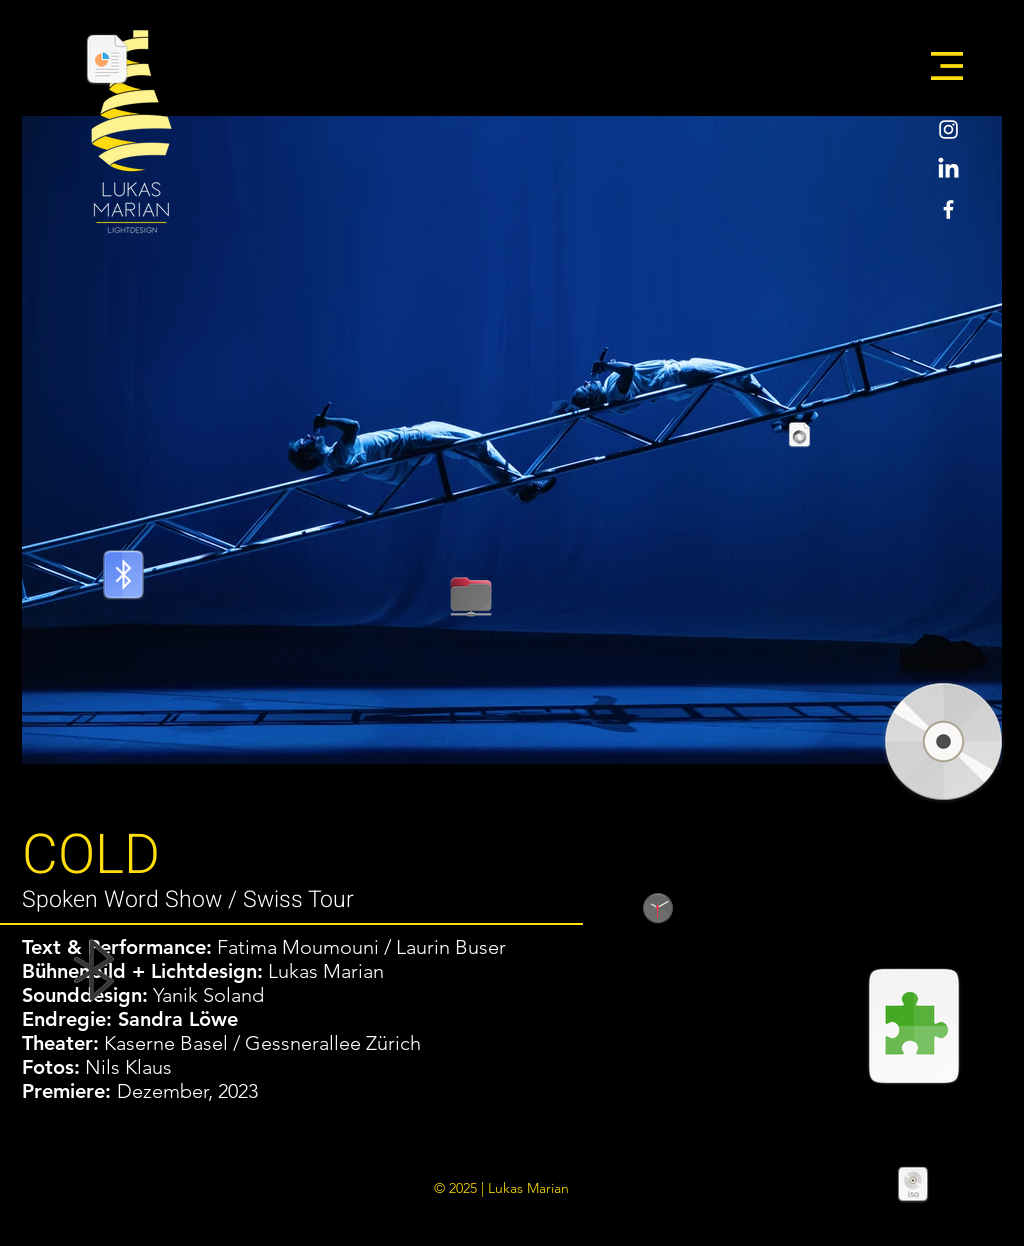 The height and width of the screenshot is (1246, 1024). What do you see at coordinates (107, 59) in the screenshot?
I see `open a presentation file` at bounding box center [107, 59].